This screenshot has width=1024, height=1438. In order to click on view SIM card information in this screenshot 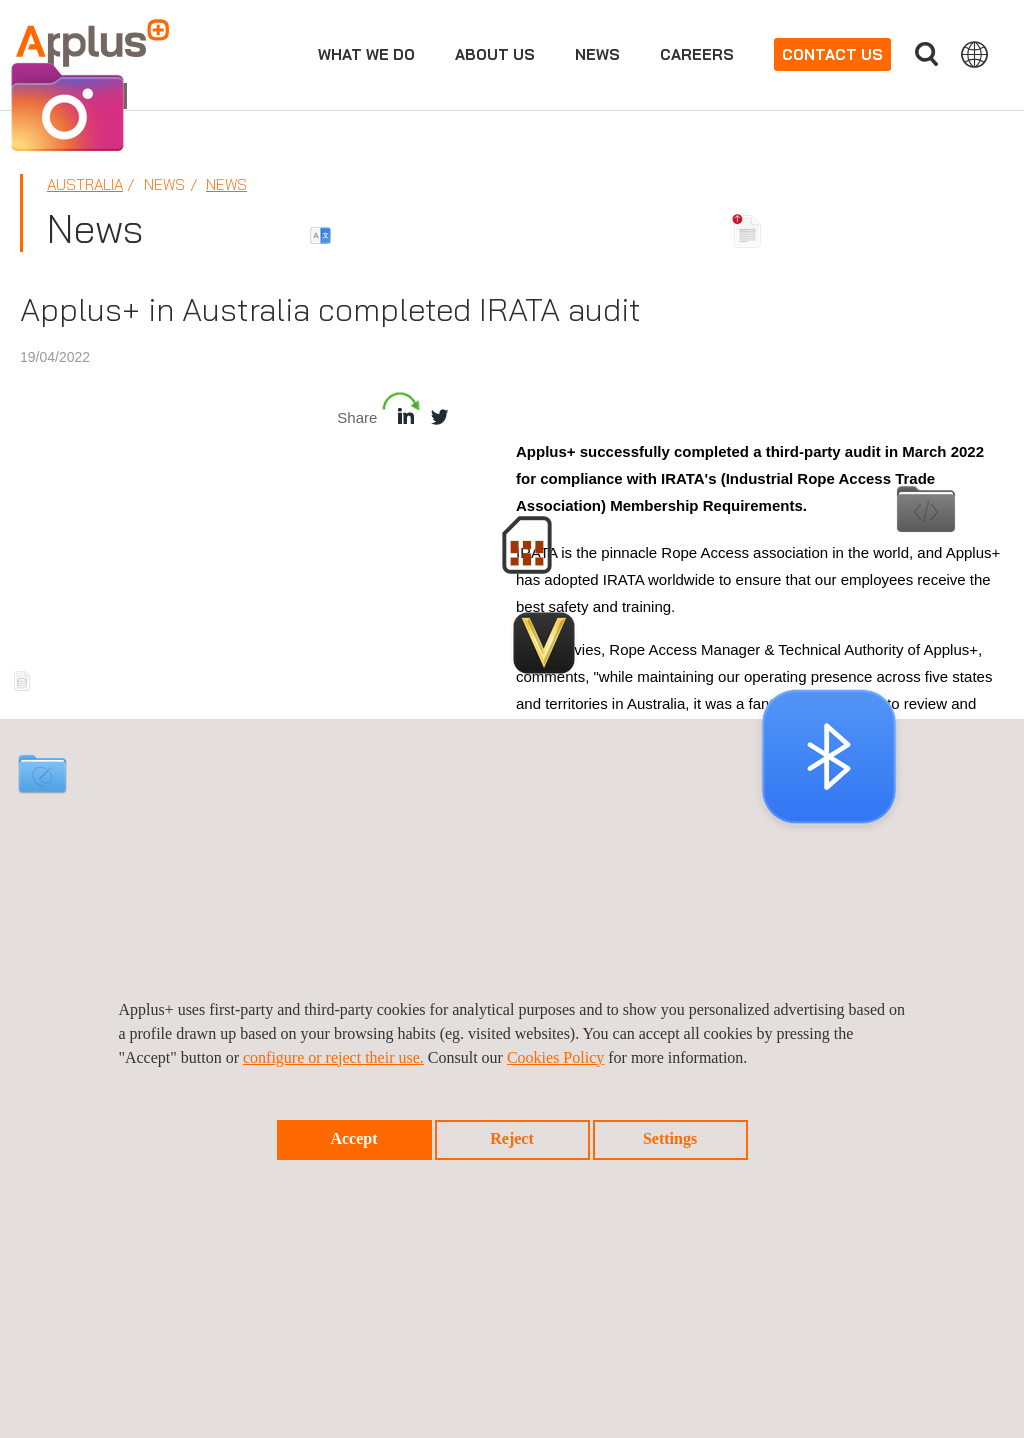, I will do `click(527, 545)`.